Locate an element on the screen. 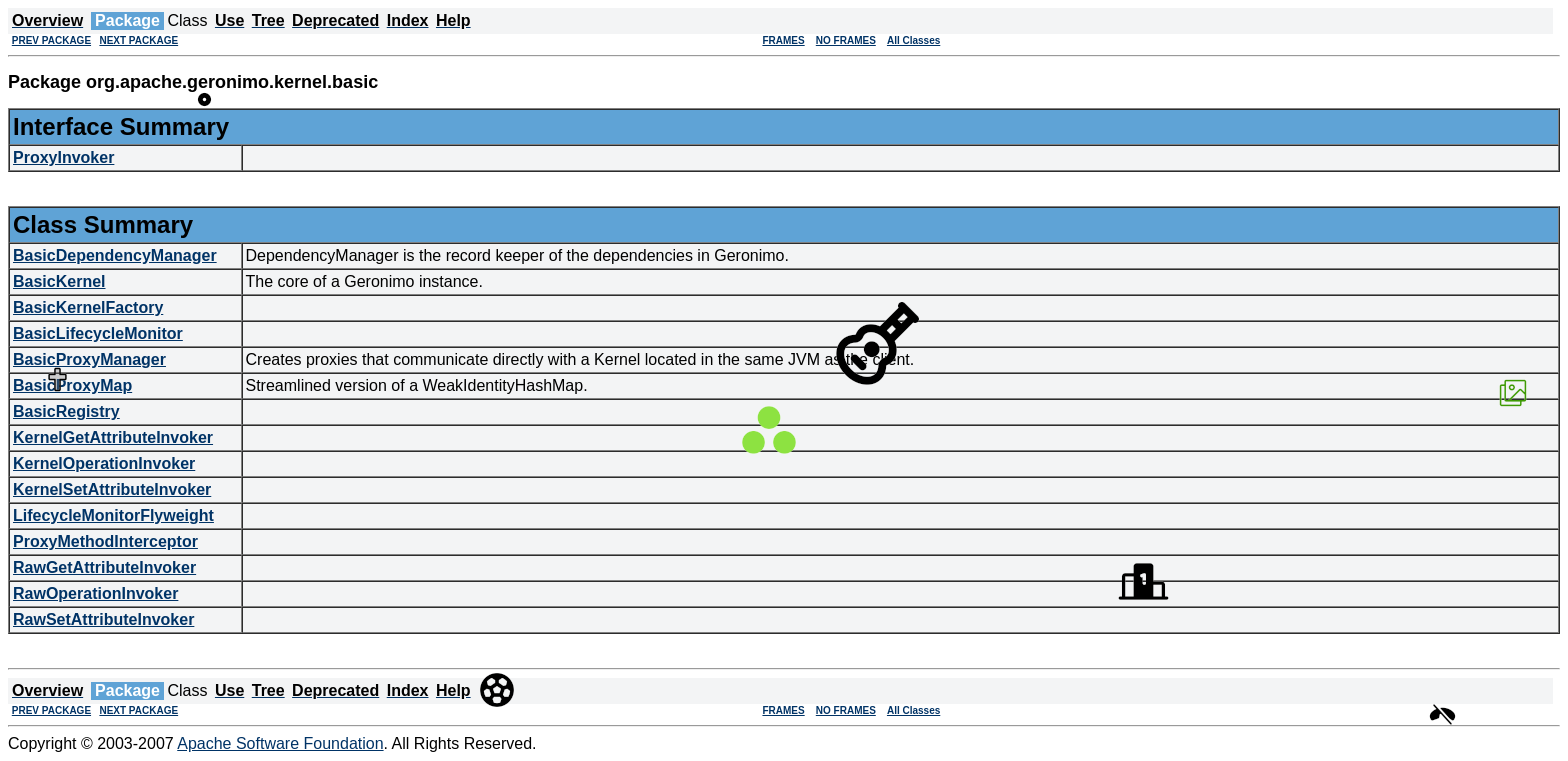 This screenshot has height=761, width=1568. view grouped items or collections is located at coordinates (769, 431).